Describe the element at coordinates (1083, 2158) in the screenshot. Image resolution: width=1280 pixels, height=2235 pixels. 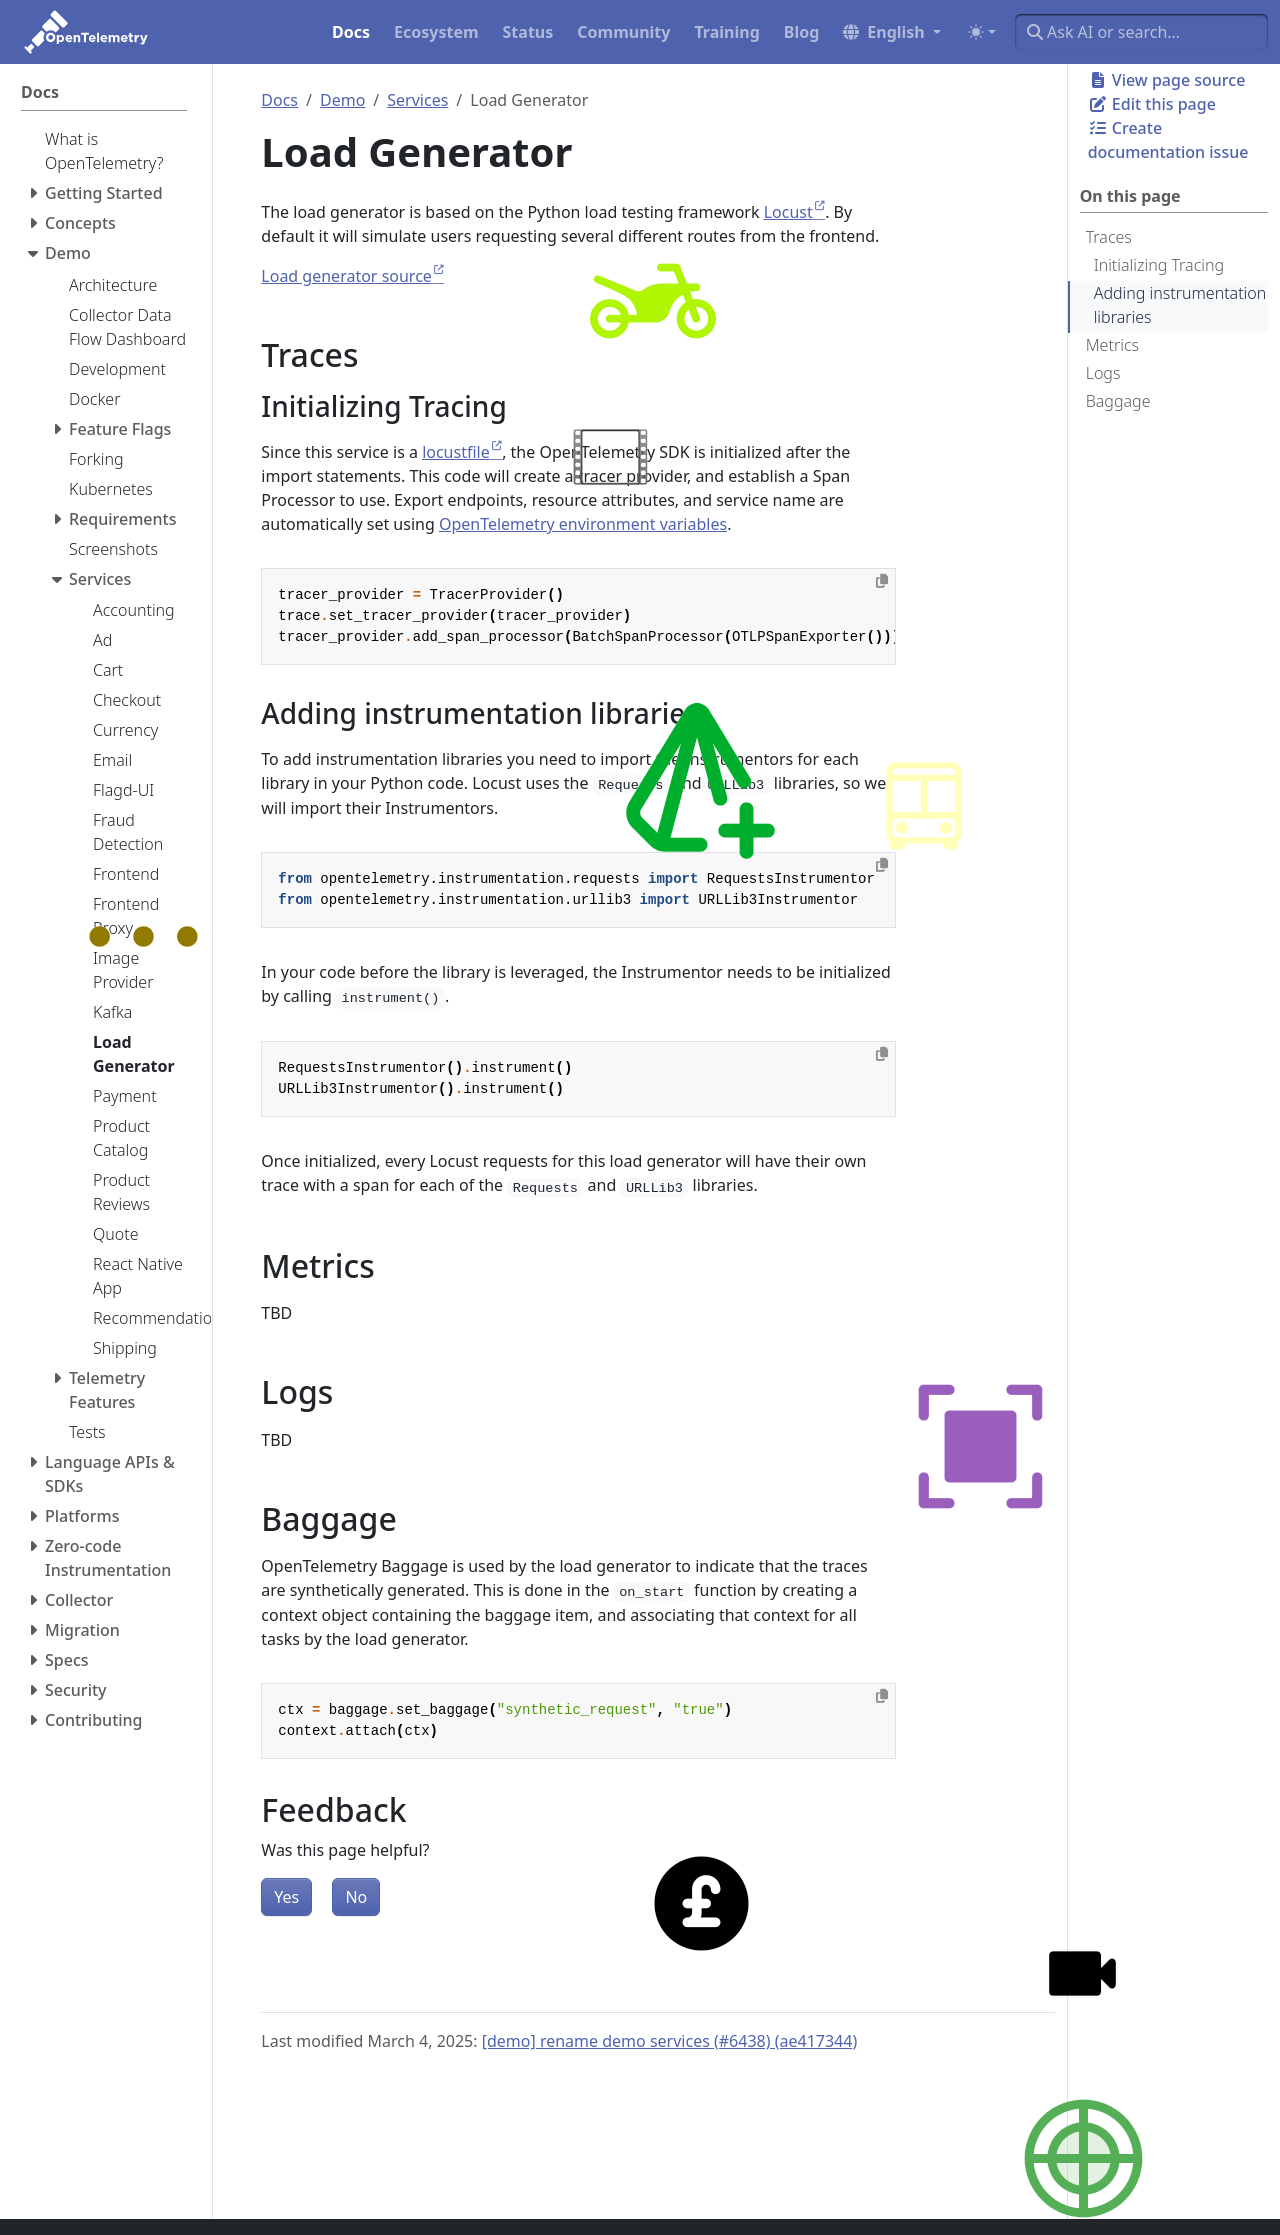
I see `view polar chart or radar graph data` at that location.